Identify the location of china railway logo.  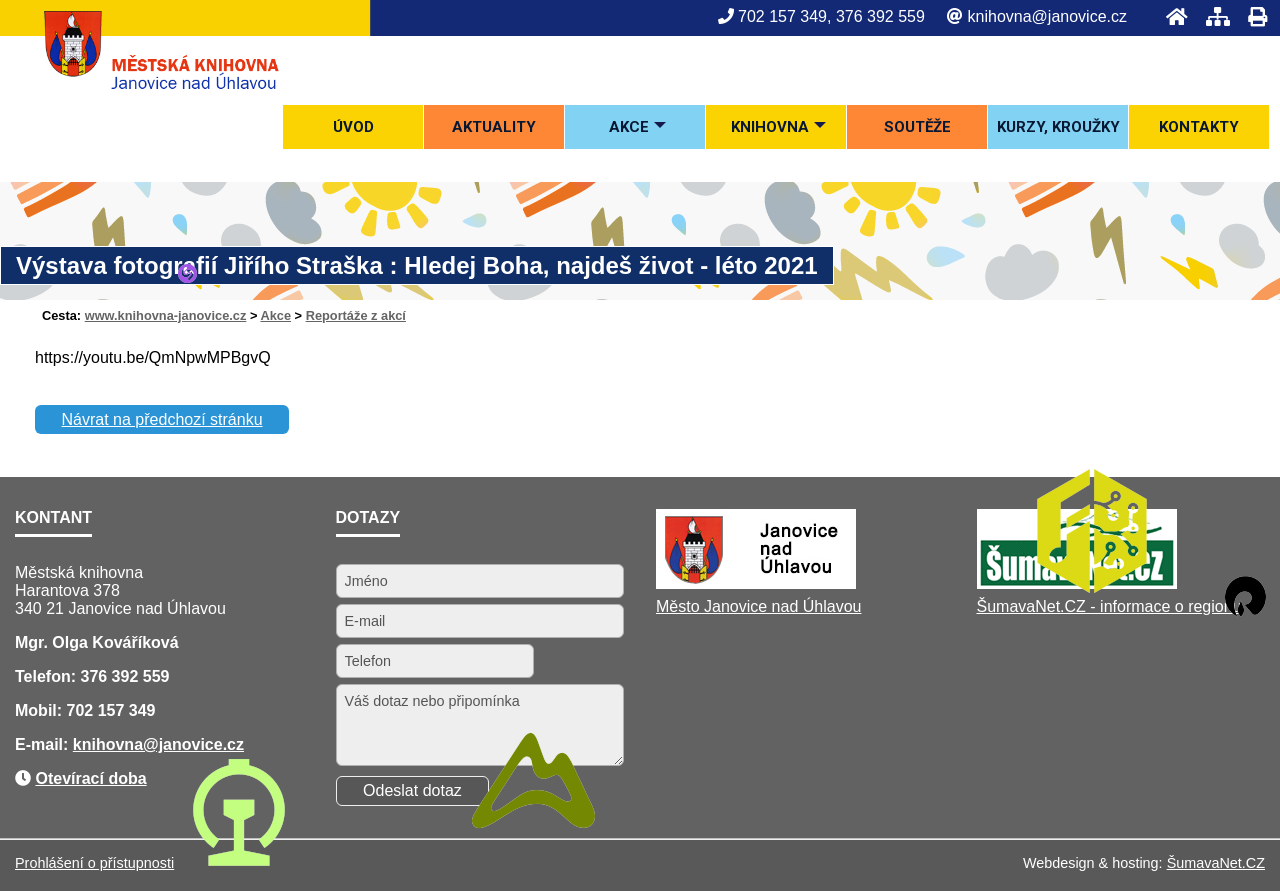
(239, 815).